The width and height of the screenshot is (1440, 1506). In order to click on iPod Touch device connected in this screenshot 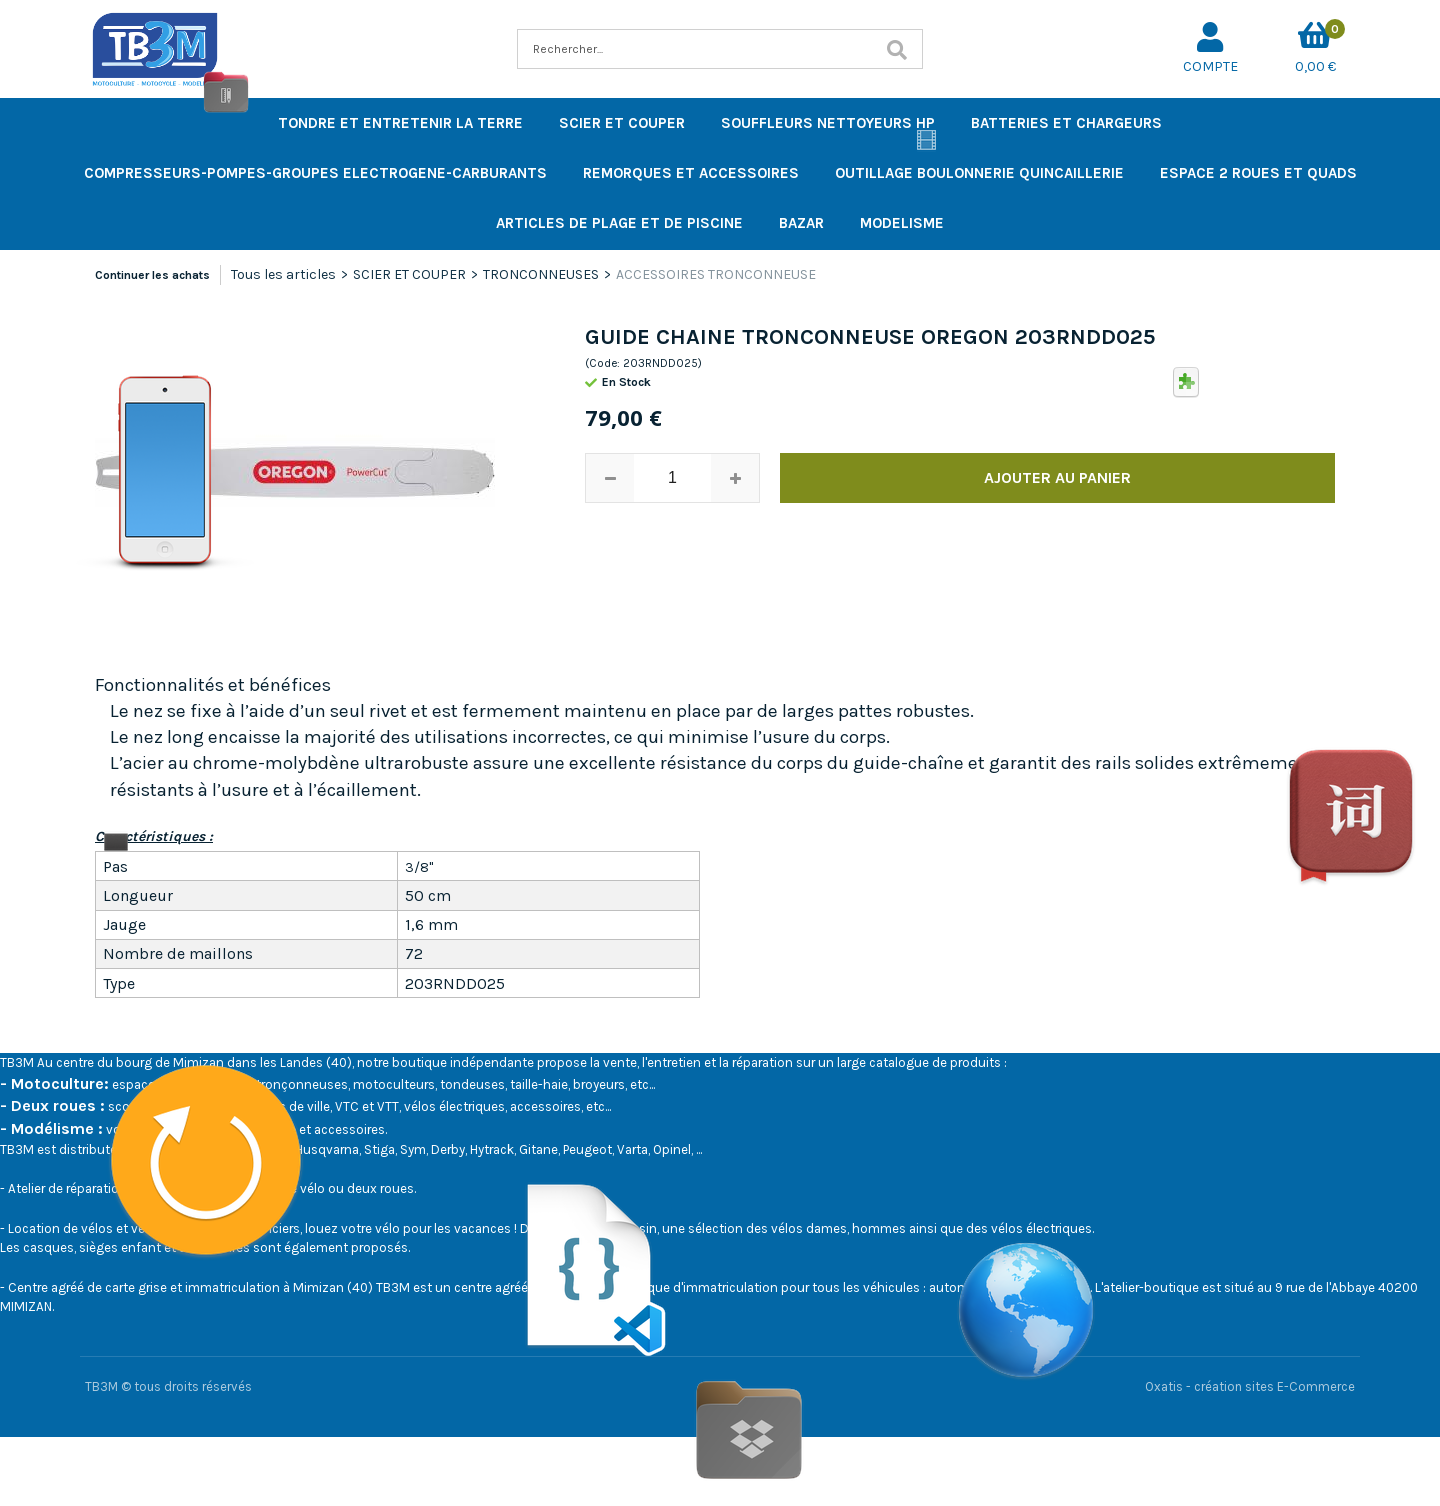, I will do `click(165, 473)`.